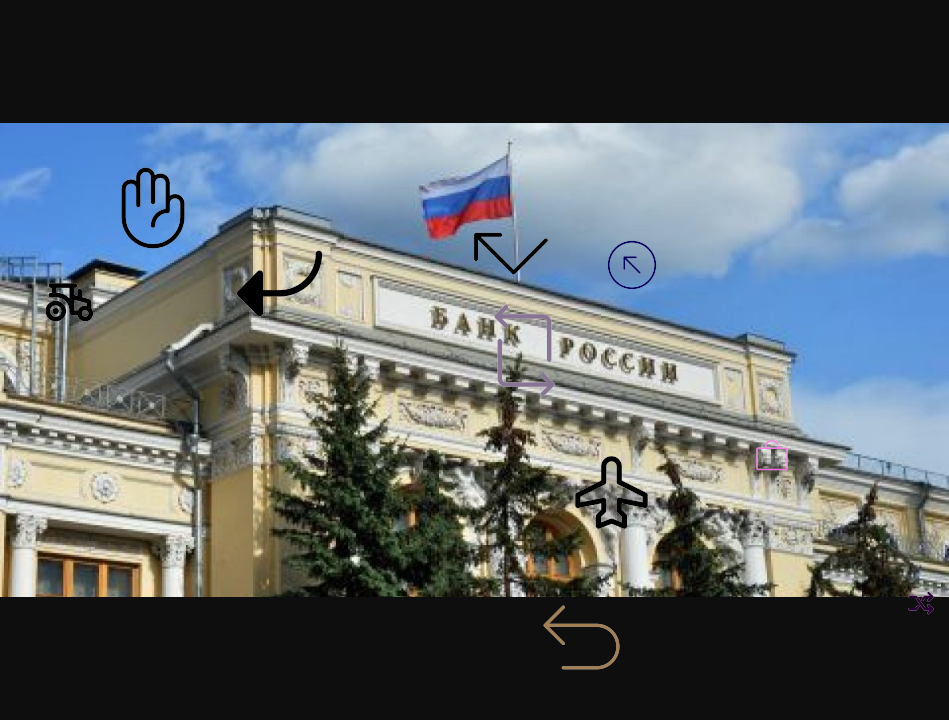  What do you see at coordinates (511, 251) in the screenshot?
I see `go back or return to previous screen` at bounding box center [511, 251].